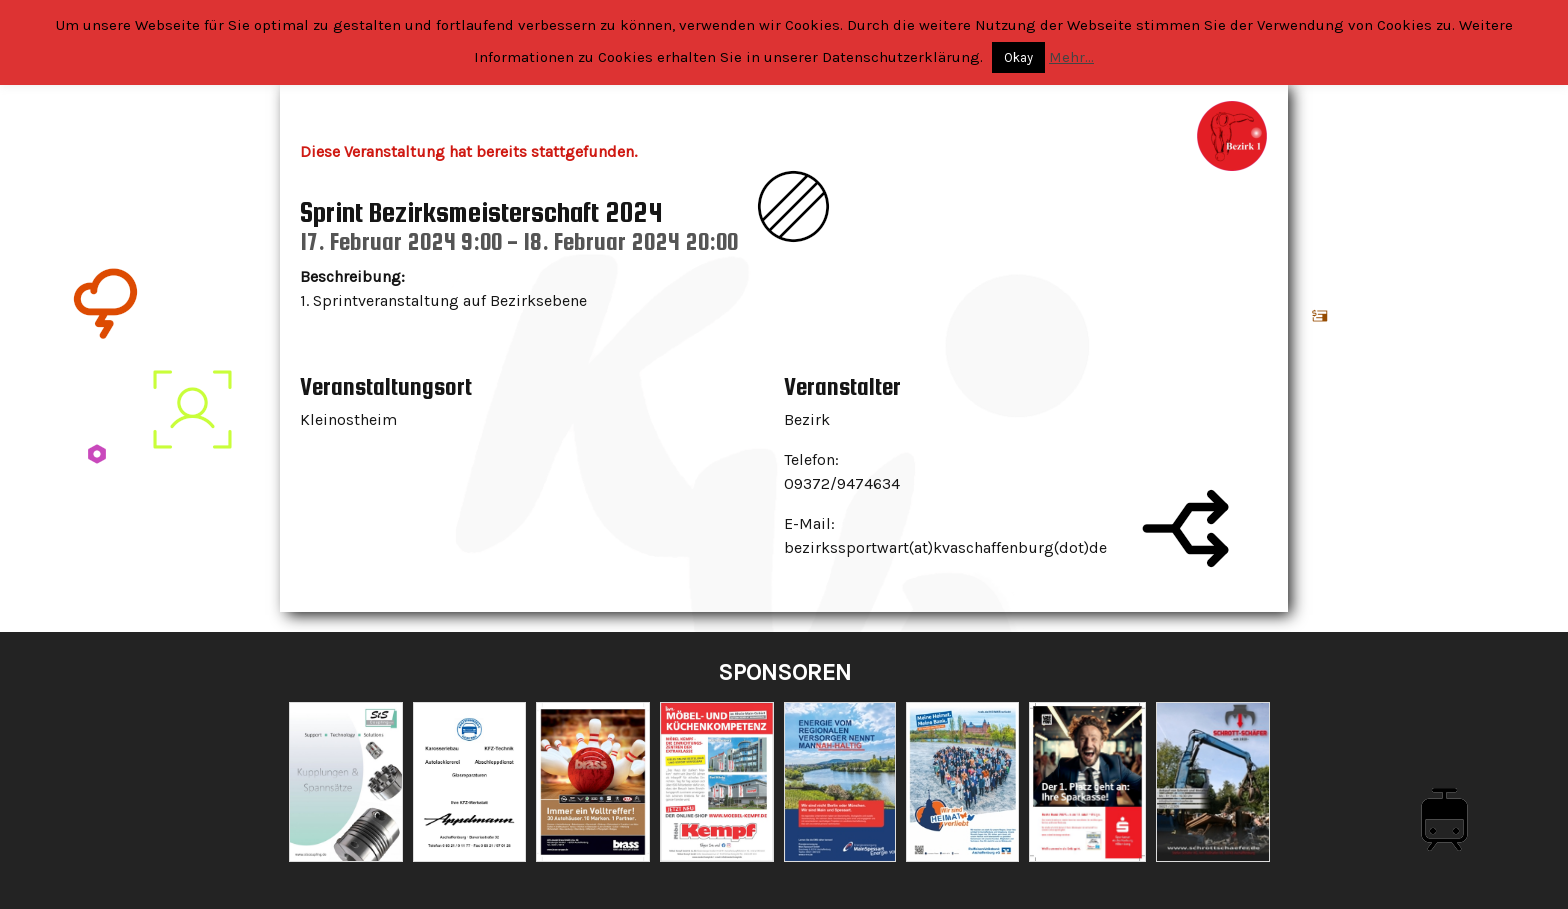 The image size is (1568, 909). I want to click on access tram or streetcar transit options, so click(1444, 819).